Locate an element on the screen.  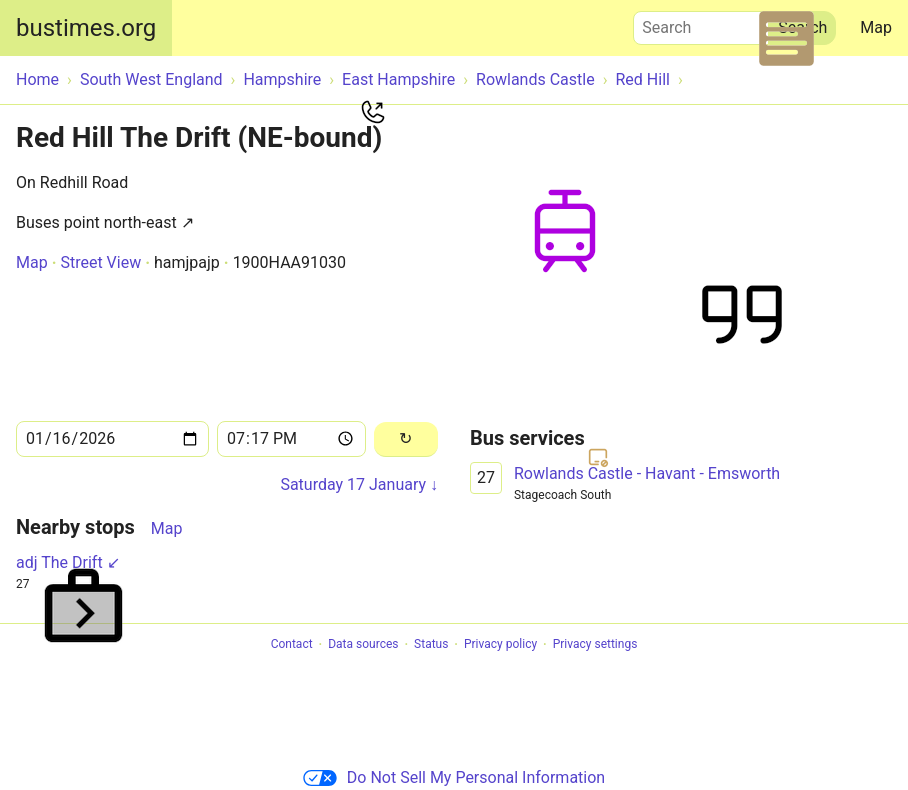
schedule task for next week is located at coordinates (83, 603).